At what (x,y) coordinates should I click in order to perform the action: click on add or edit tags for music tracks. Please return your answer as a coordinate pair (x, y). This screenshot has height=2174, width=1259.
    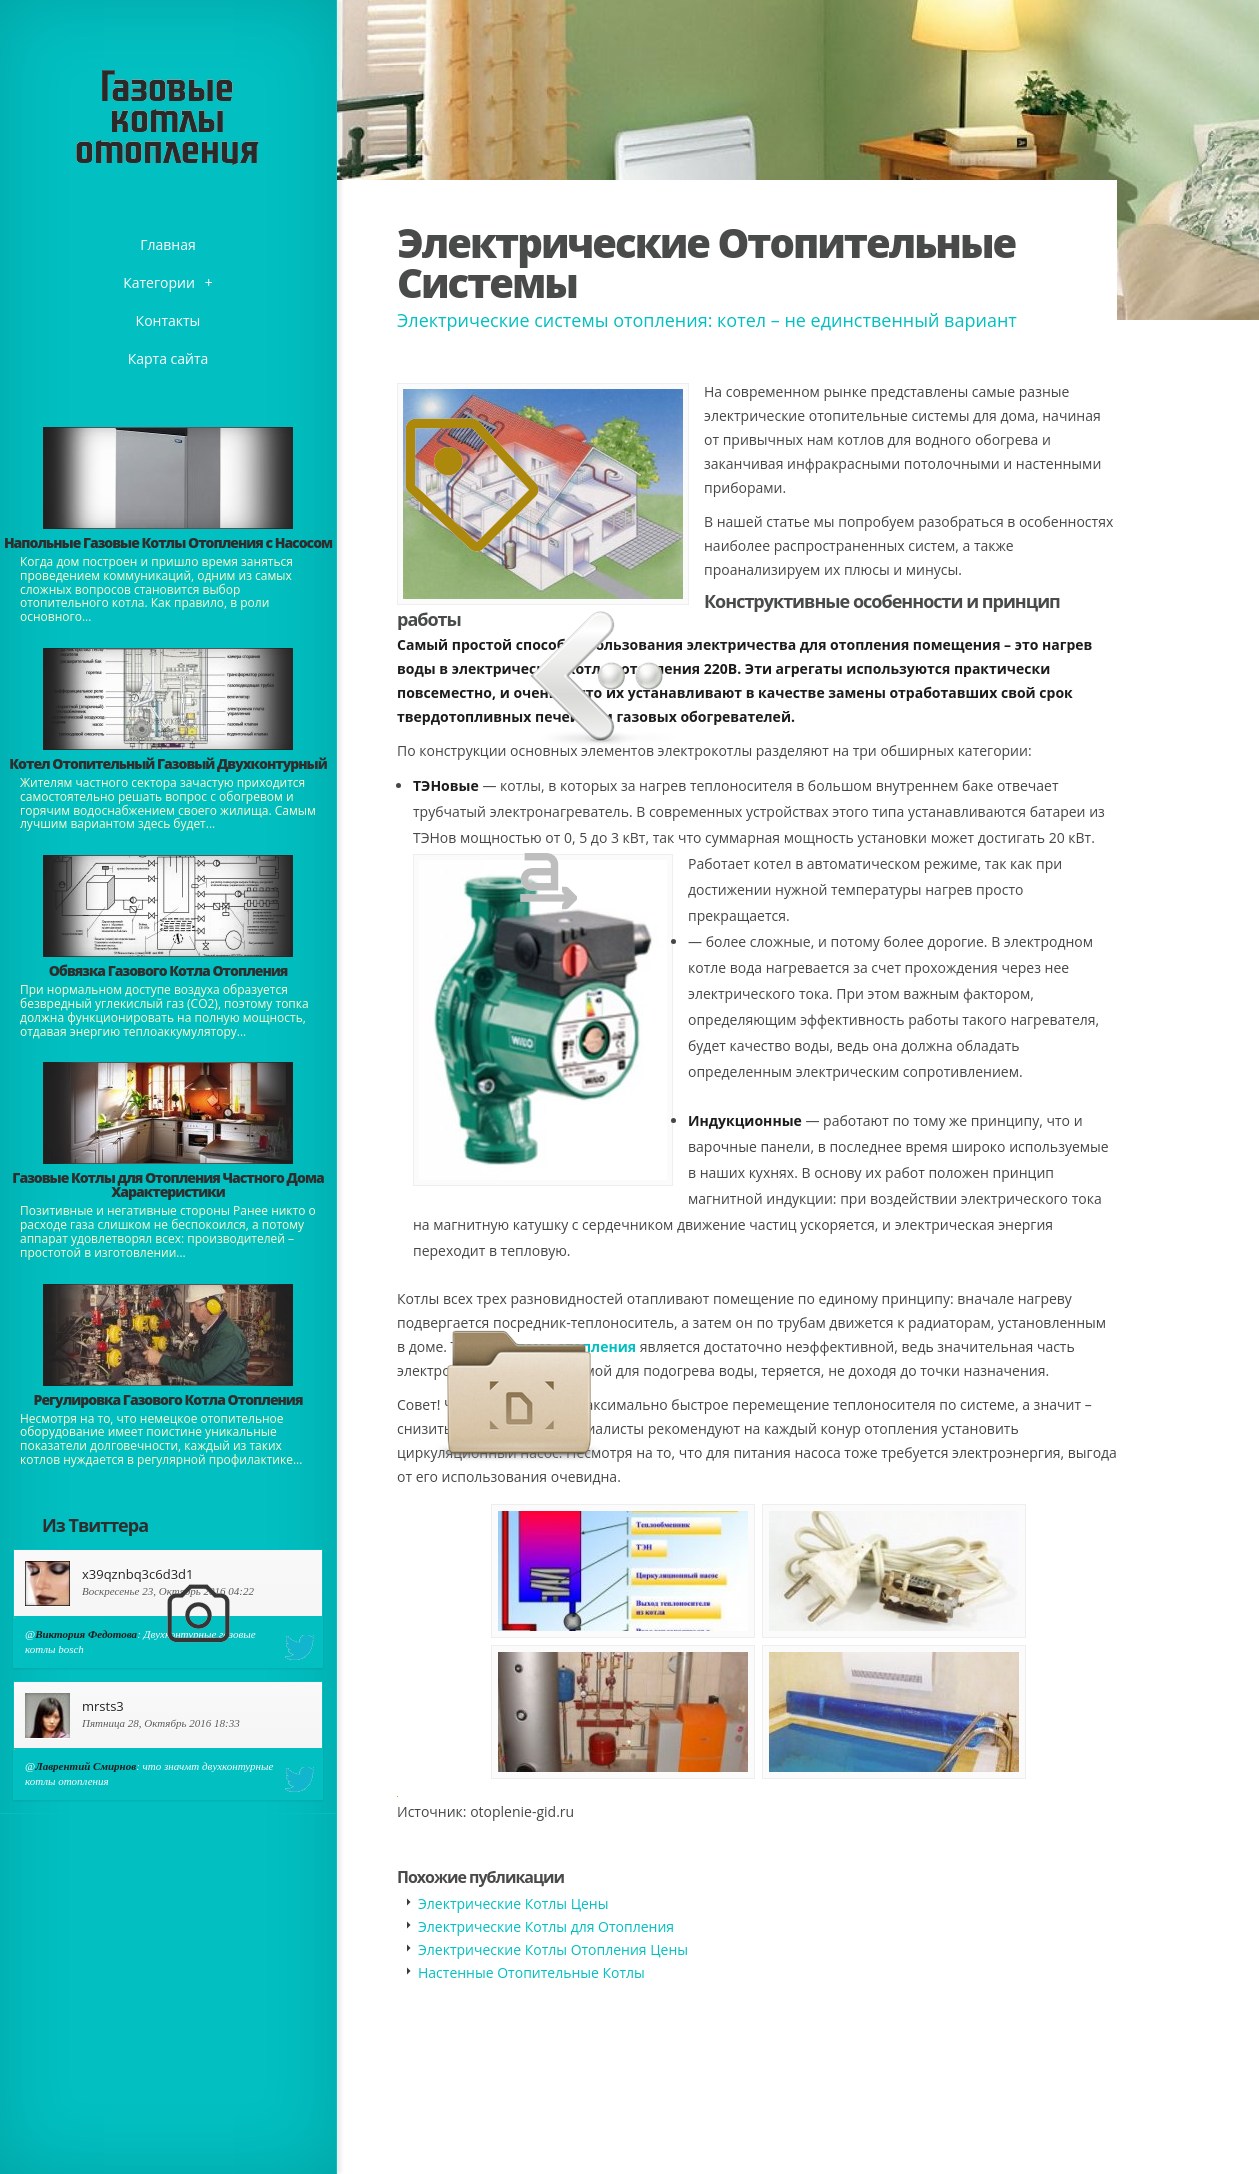
    Looking at the image, I should click on (472, 485).